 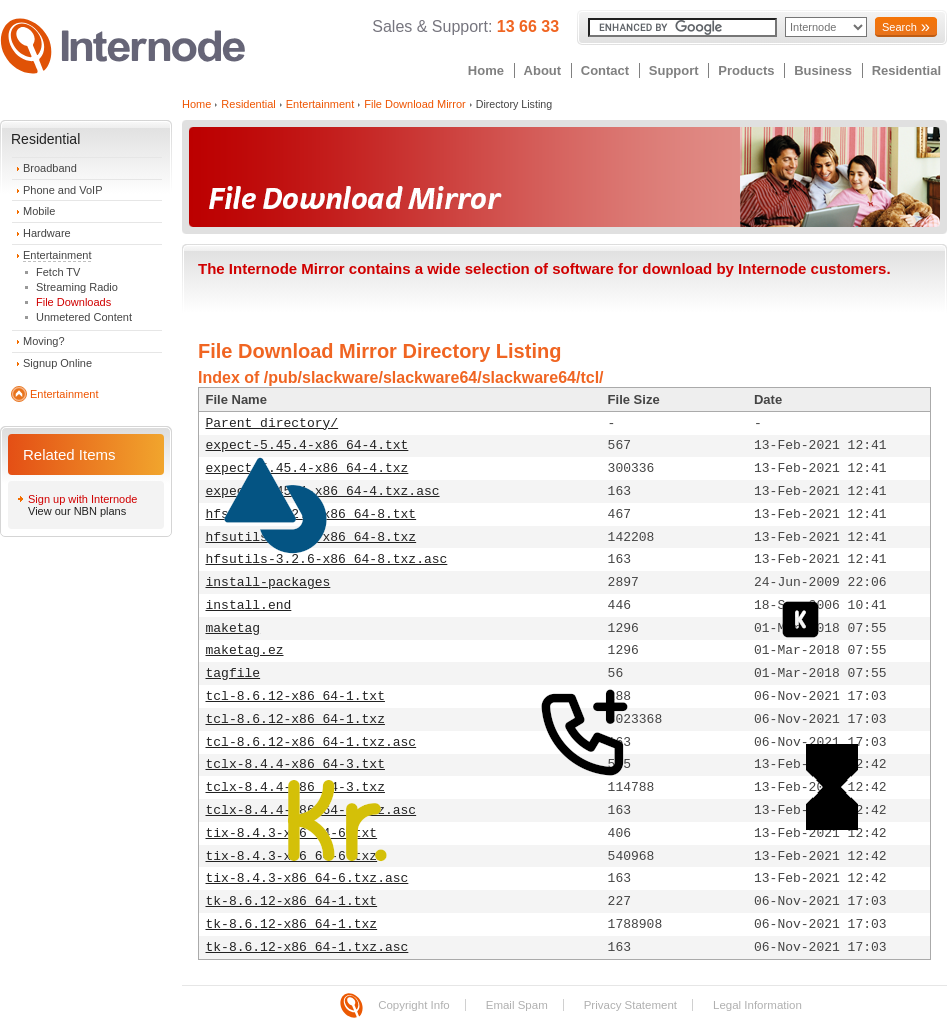 What do you see at coordinates (334, 820) in the screenshot?
I see `indicates danish krone currency` at bounding box center [334, 820].